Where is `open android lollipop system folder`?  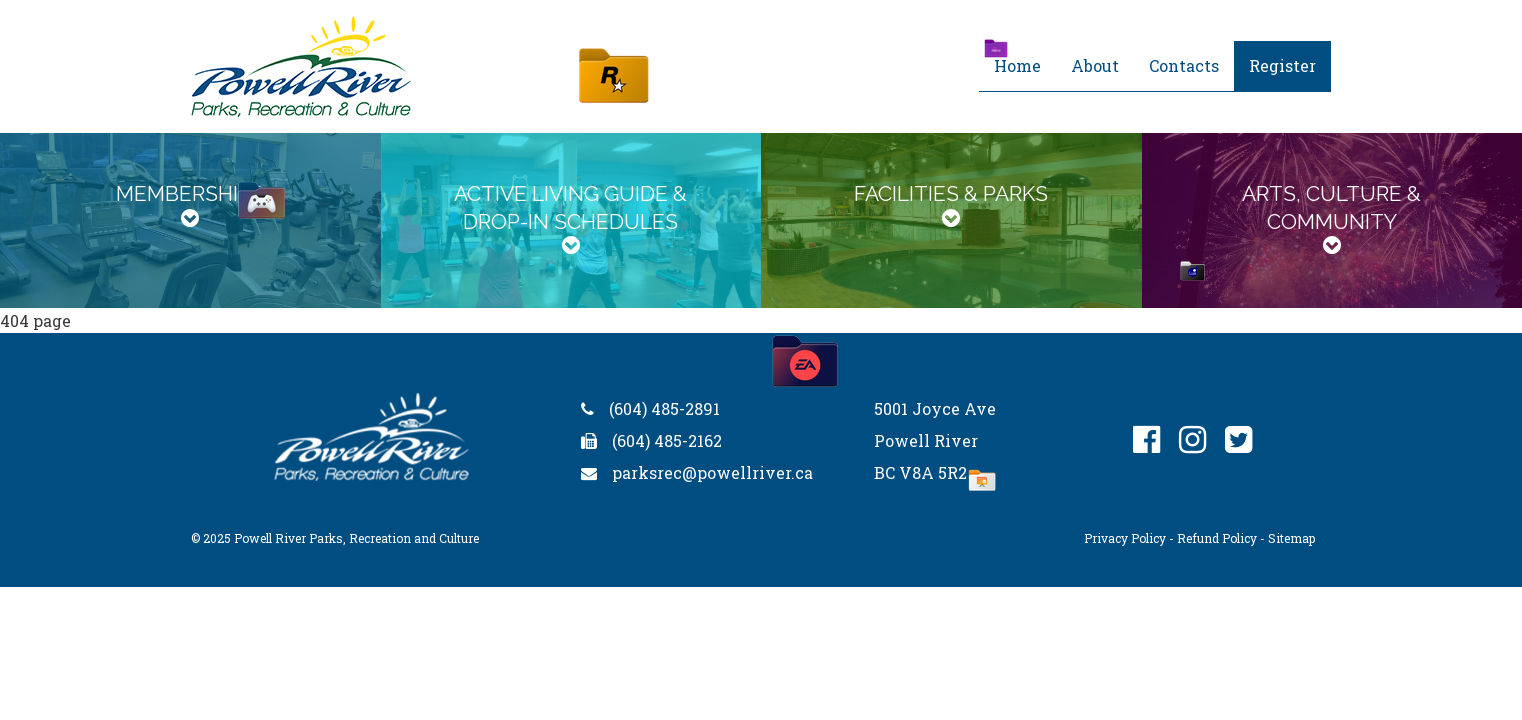 open android lollipop system folder is located at coordinates (996, 49).